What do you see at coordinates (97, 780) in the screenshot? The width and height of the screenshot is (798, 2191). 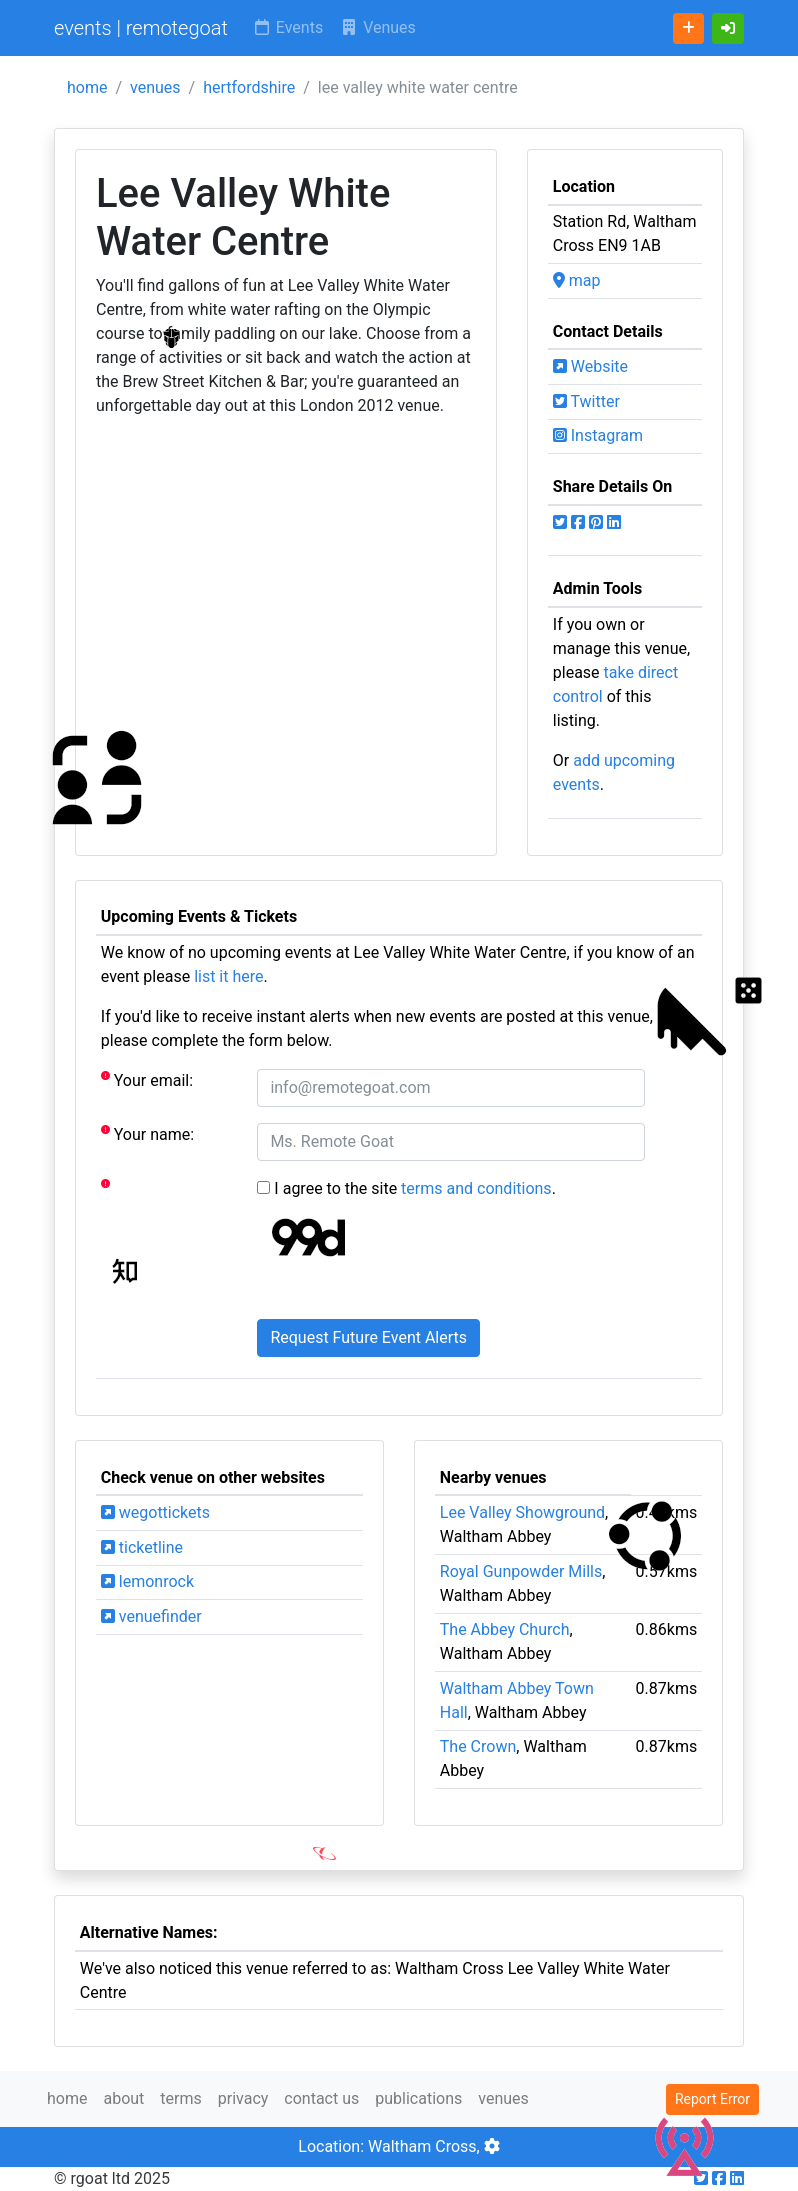 I see `peer-to-peer transfer or payment` at bounding box center [97, 780].